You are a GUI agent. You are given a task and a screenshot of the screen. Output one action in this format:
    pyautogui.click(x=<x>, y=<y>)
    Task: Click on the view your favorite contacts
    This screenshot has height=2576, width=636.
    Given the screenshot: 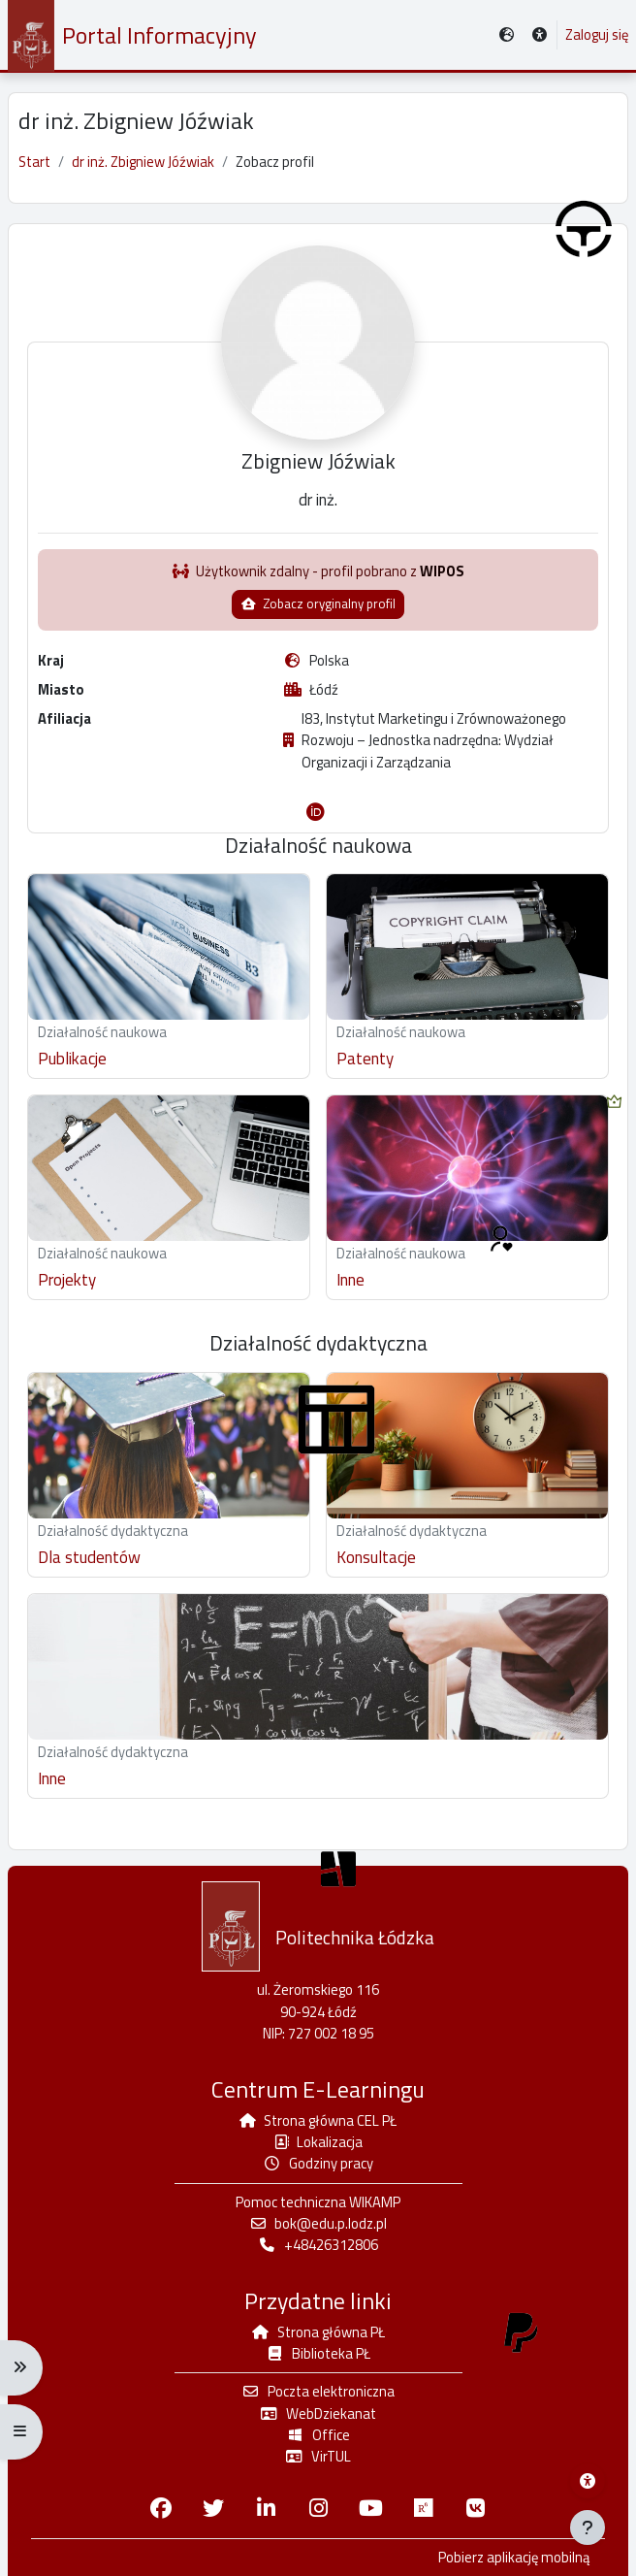 What is the action you would take?
    pyautogui.click(x=500, y=1239)
    